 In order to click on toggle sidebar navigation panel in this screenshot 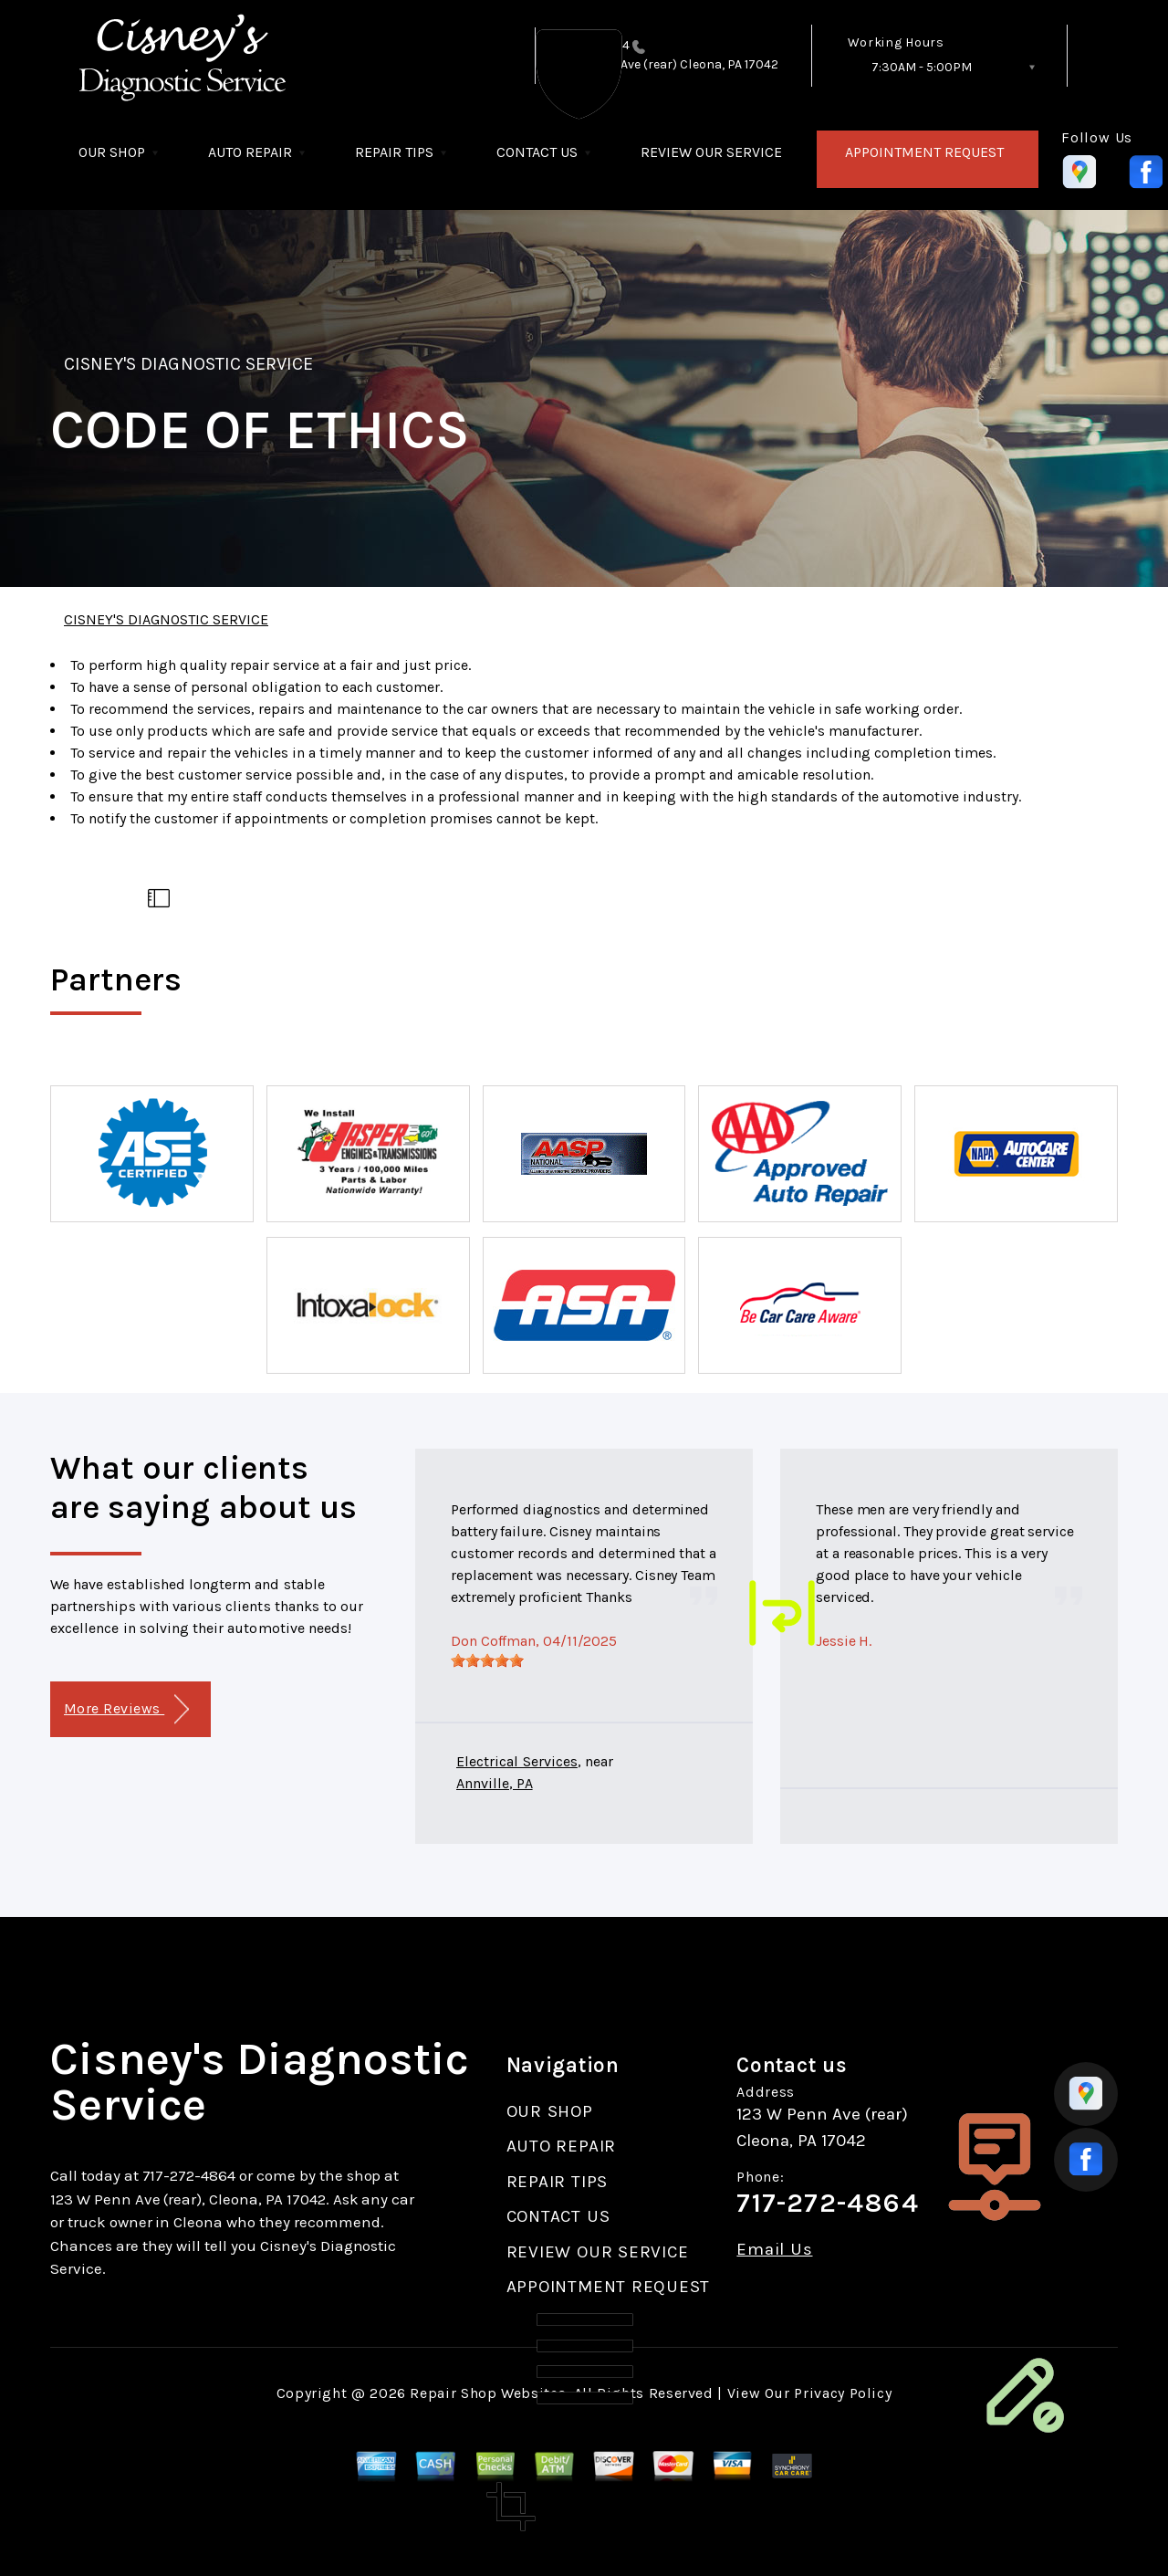, I will do `click(159, 898)`.